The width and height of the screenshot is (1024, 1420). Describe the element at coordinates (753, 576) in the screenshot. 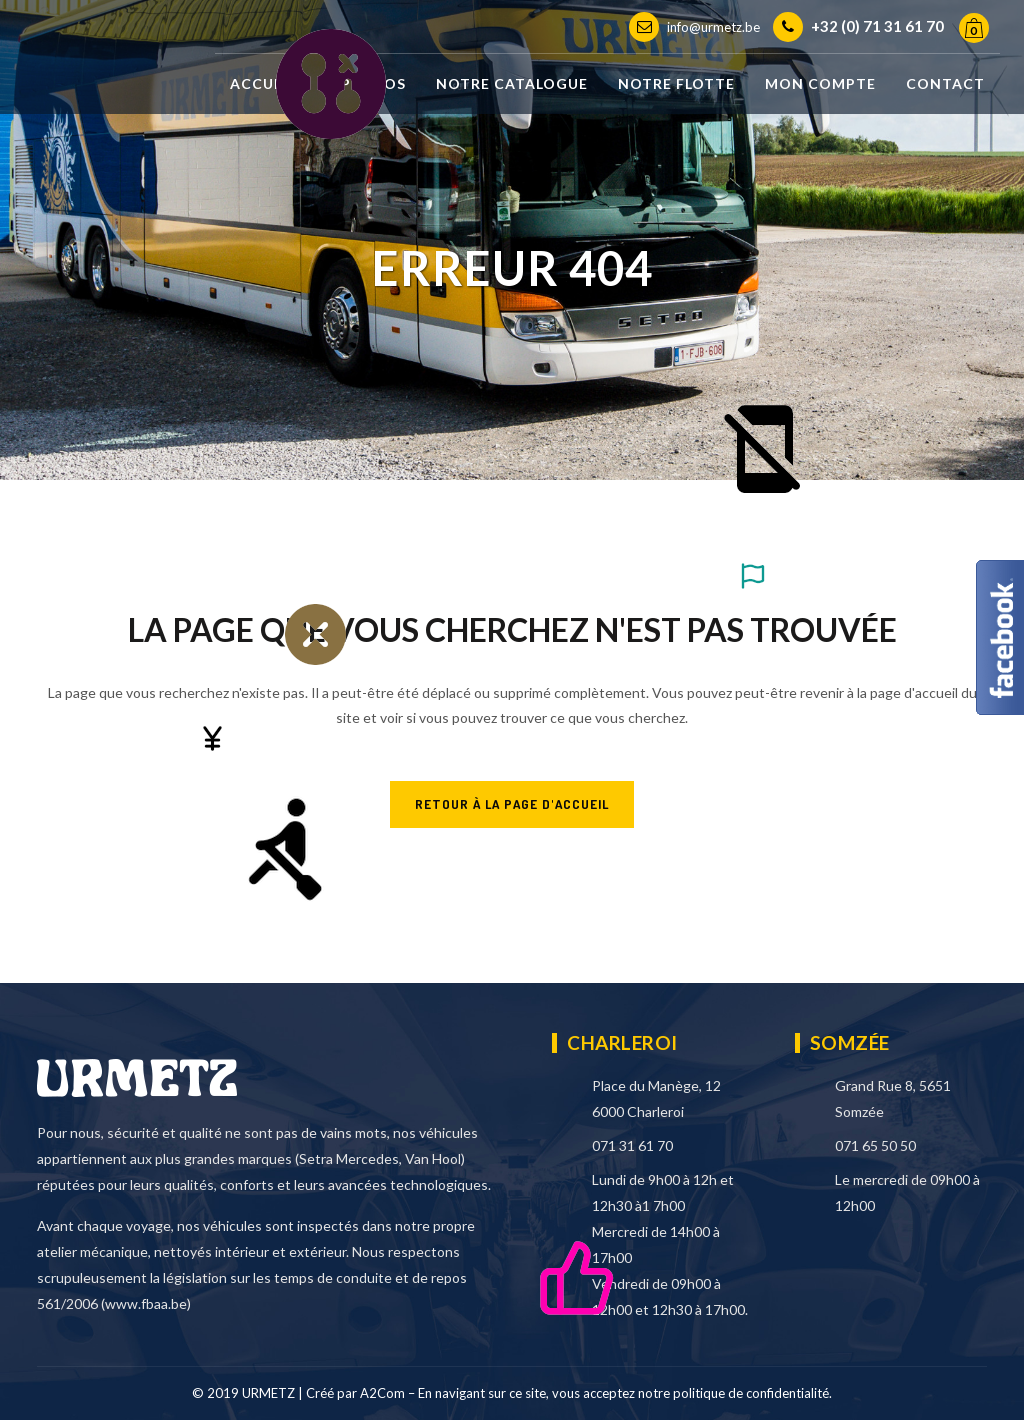

I see `flag or bookmark this item` at that location.